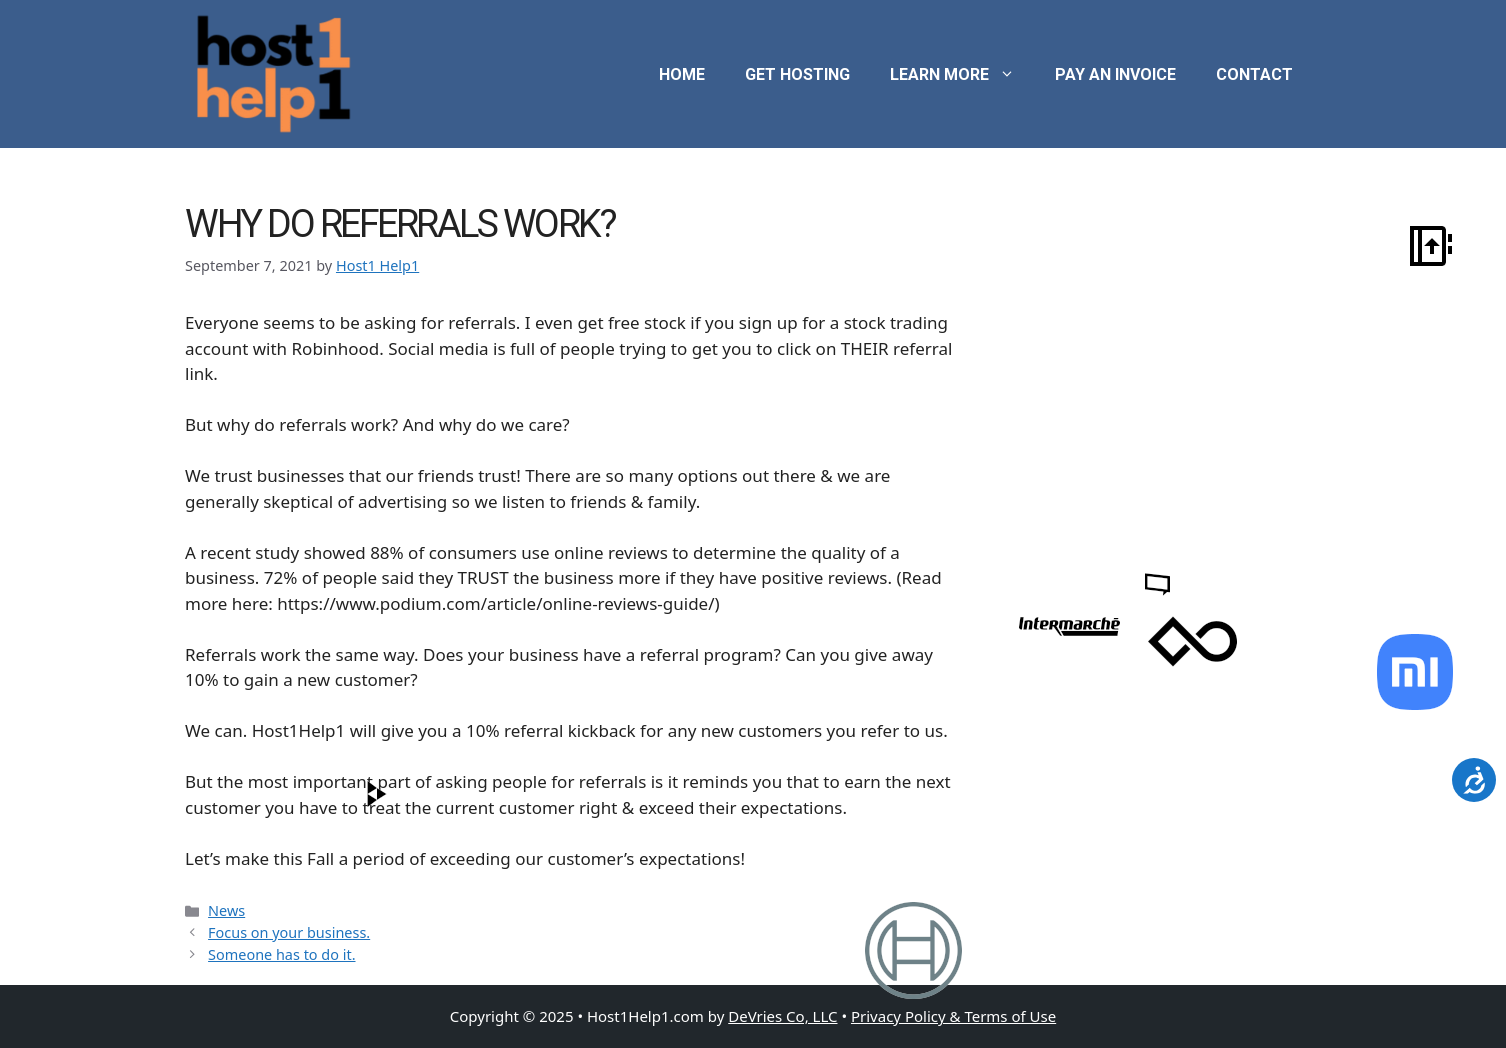  I want to click on open the Showpad app, so click(1192, 641).